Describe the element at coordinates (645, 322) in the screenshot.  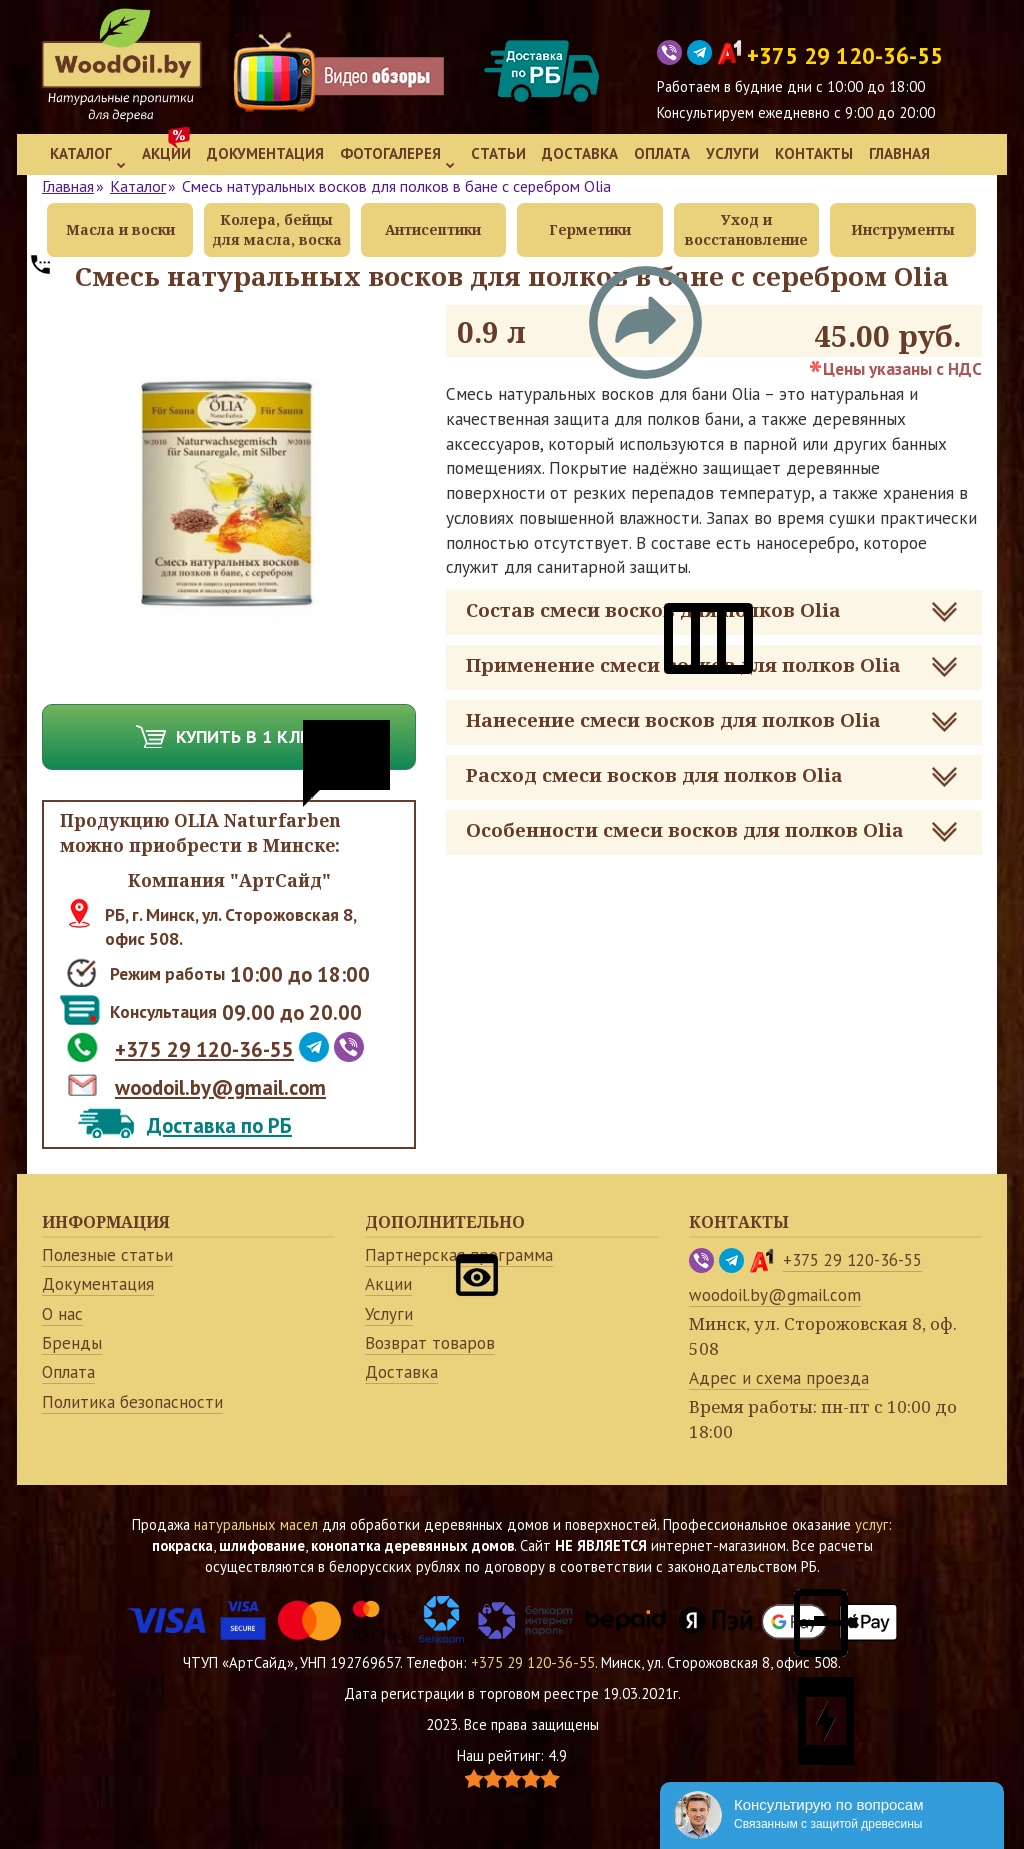
I see `share or forward content` at that location.